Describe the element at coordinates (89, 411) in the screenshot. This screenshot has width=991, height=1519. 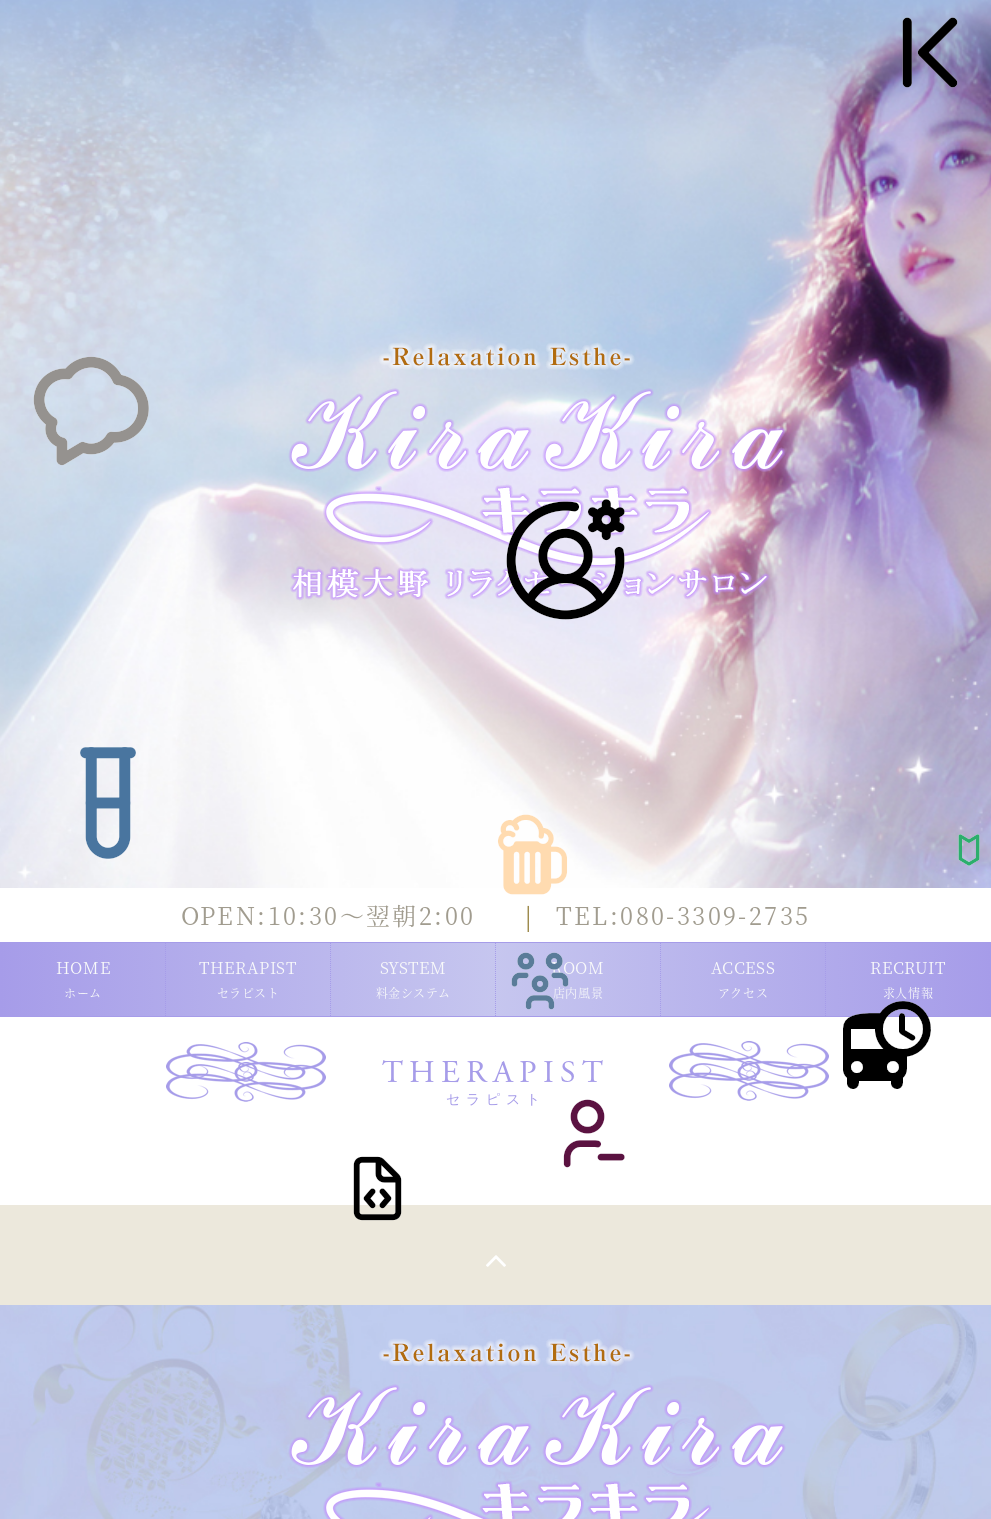
I see `open chat or messaging` at that location.